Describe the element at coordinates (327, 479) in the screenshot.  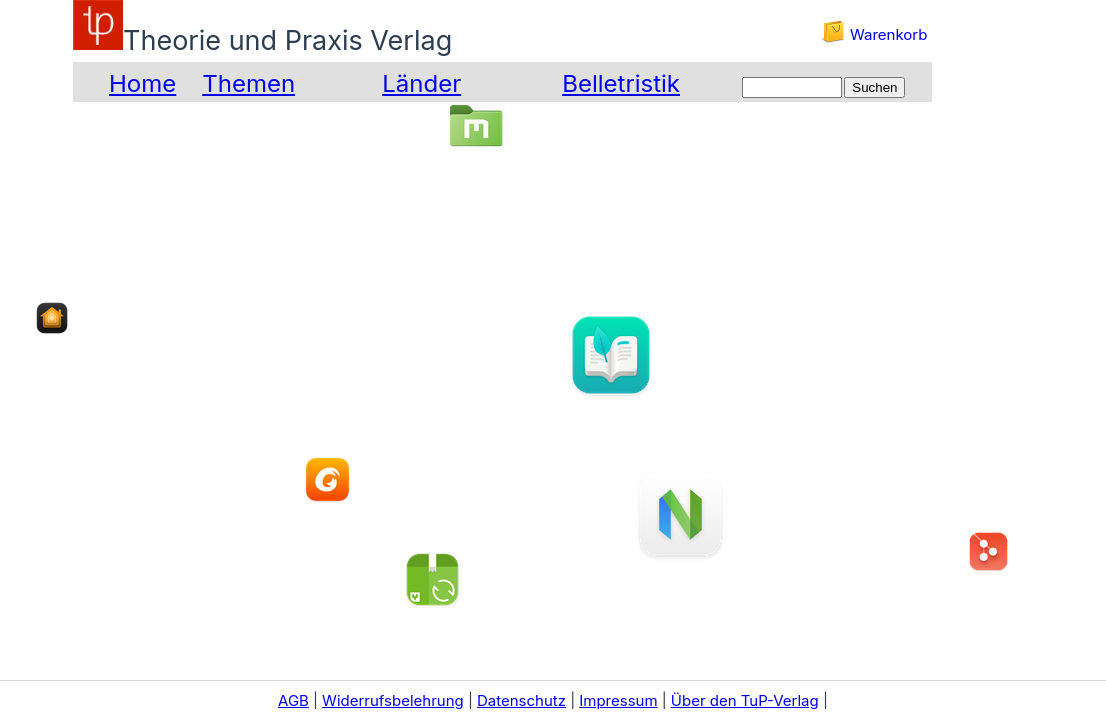
I see `open foxit reader app` at that location.